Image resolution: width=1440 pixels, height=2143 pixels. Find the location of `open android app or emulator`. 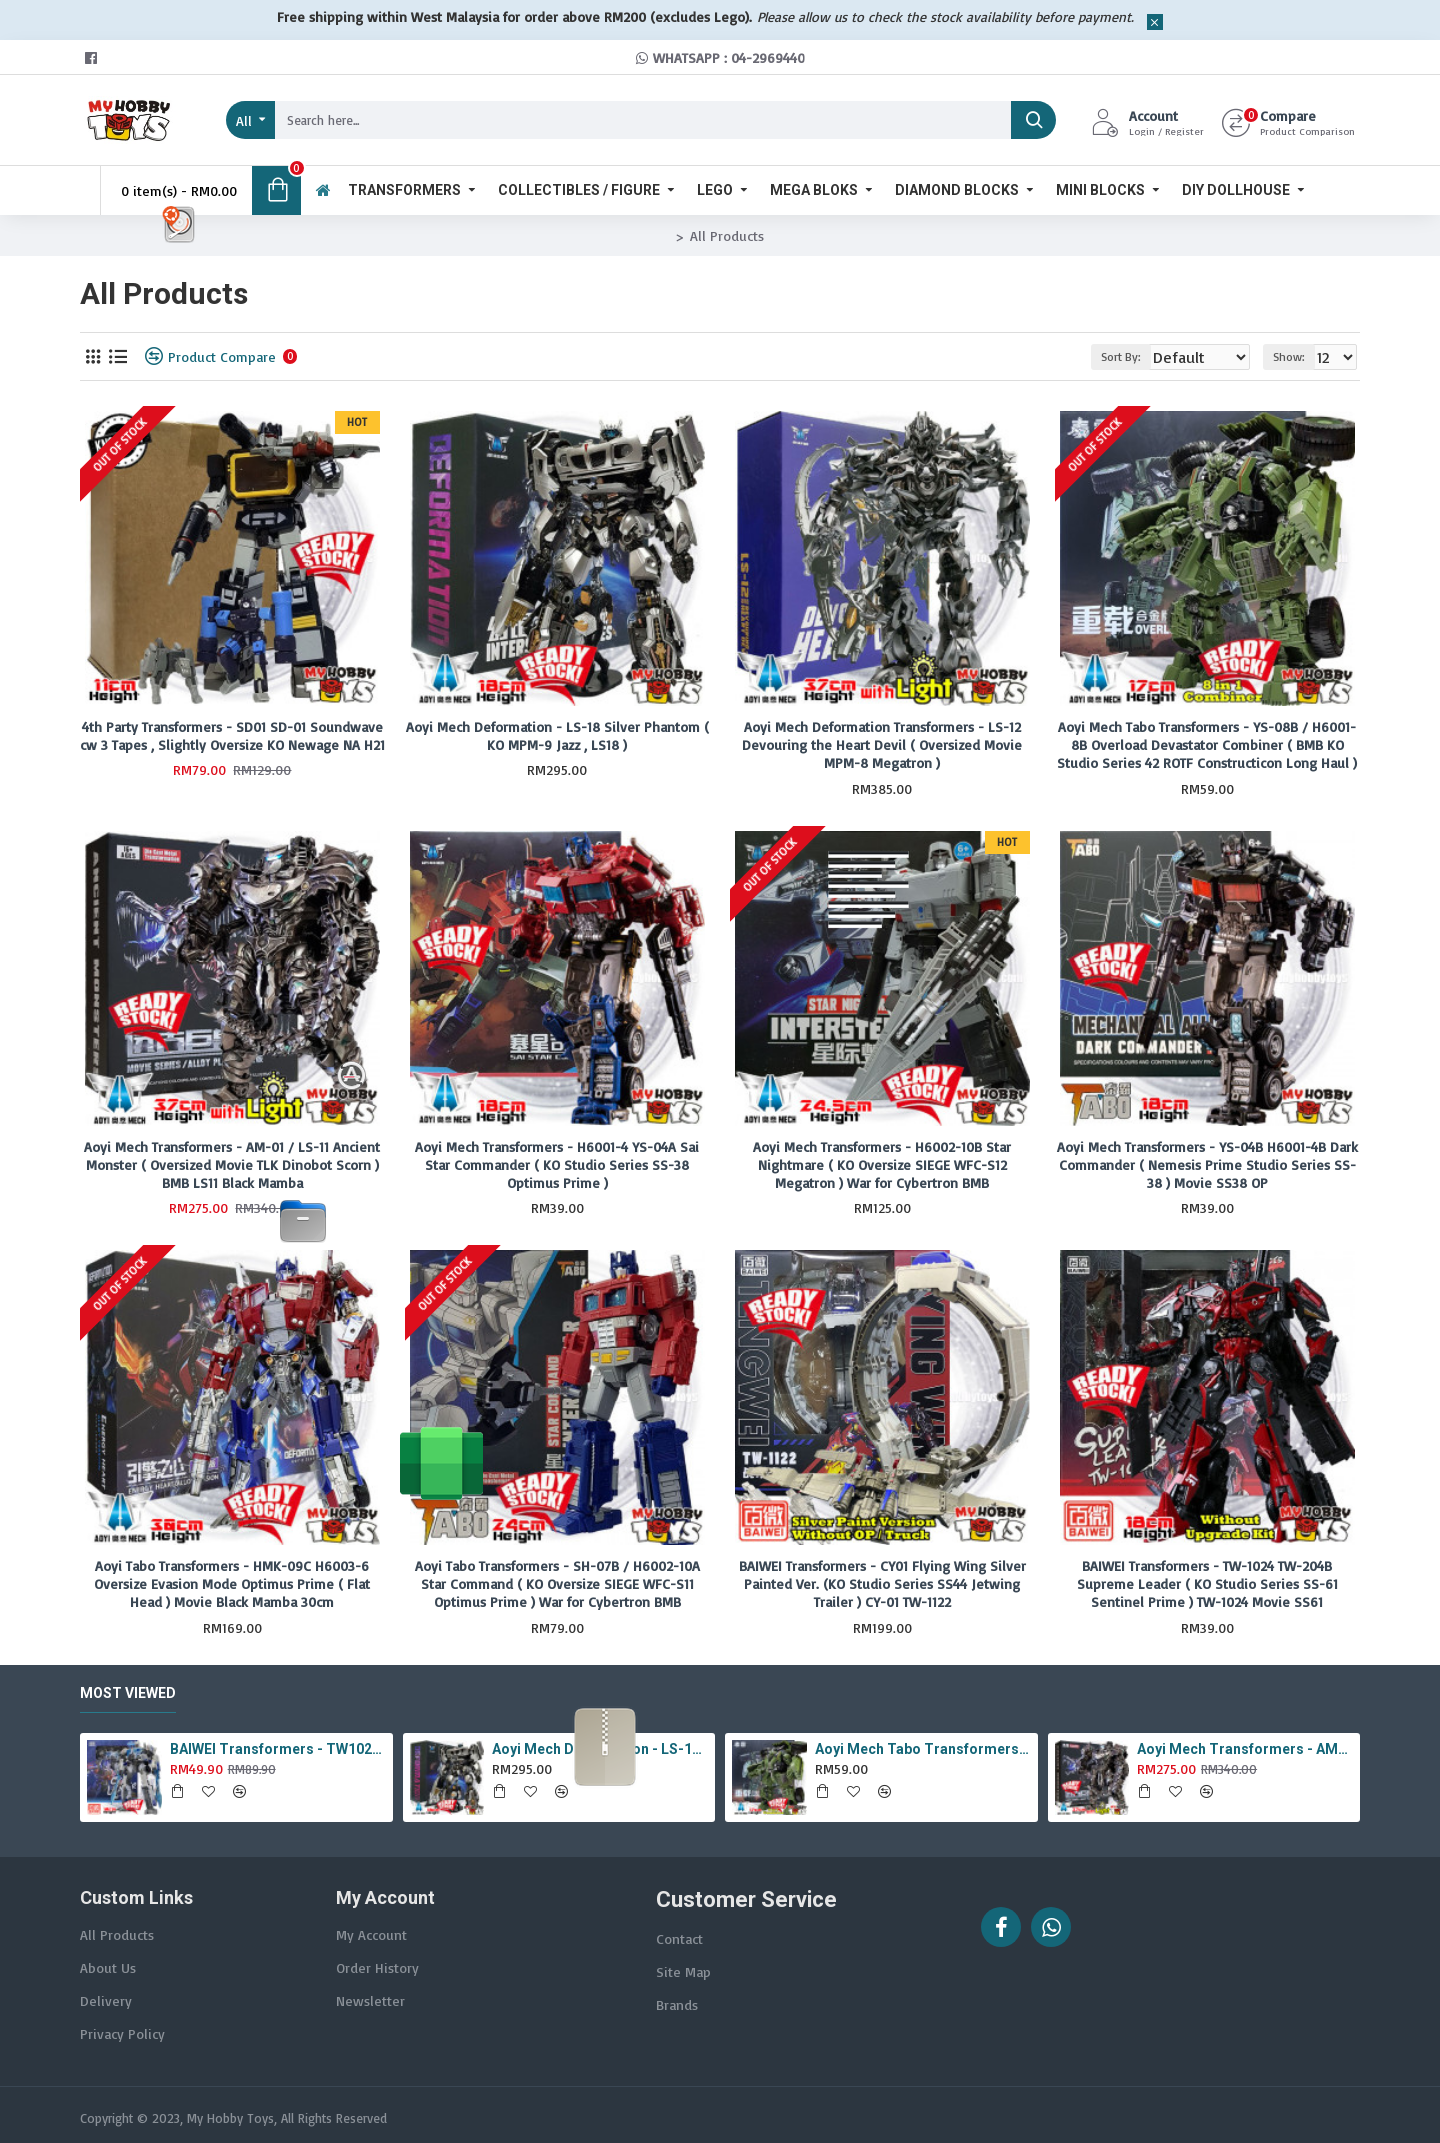

open android app or emulator is located at coordinates (441, 1463).